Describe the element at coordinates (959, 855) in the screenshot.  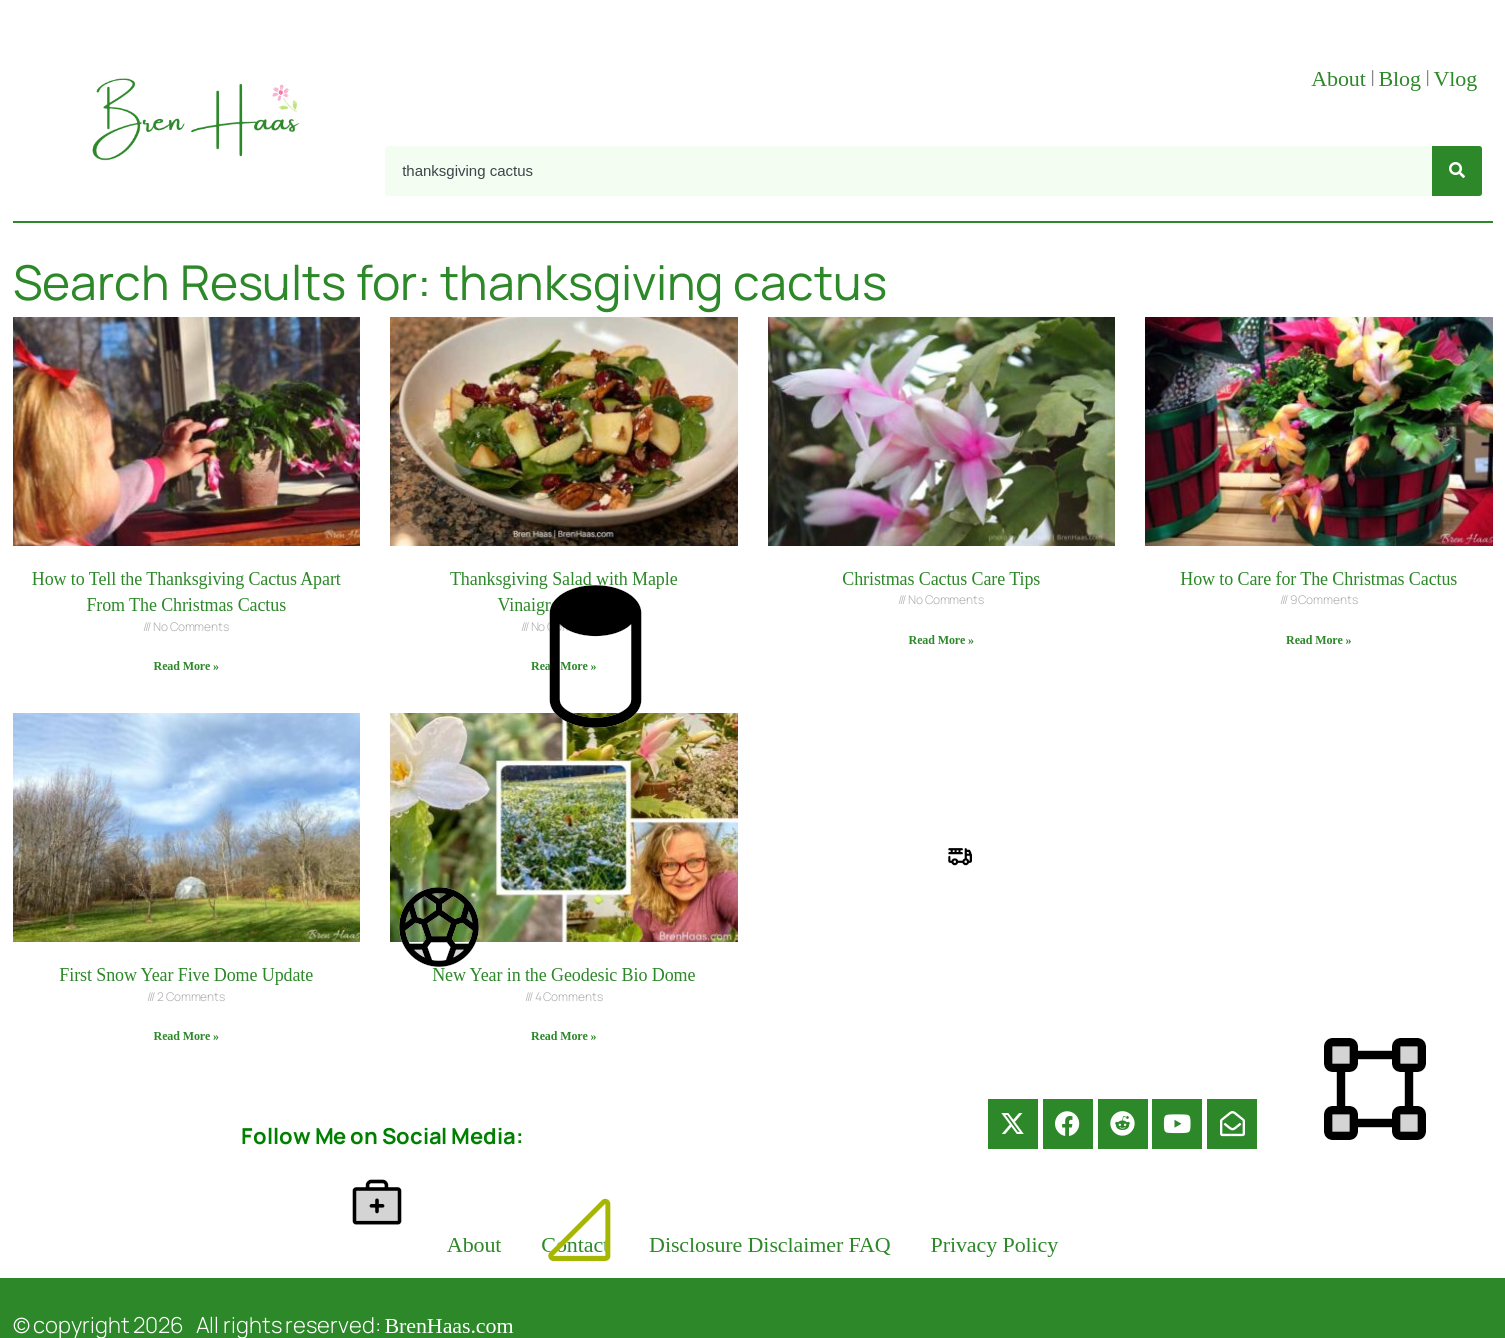
I see `emergency services or fire department contact` at that location.